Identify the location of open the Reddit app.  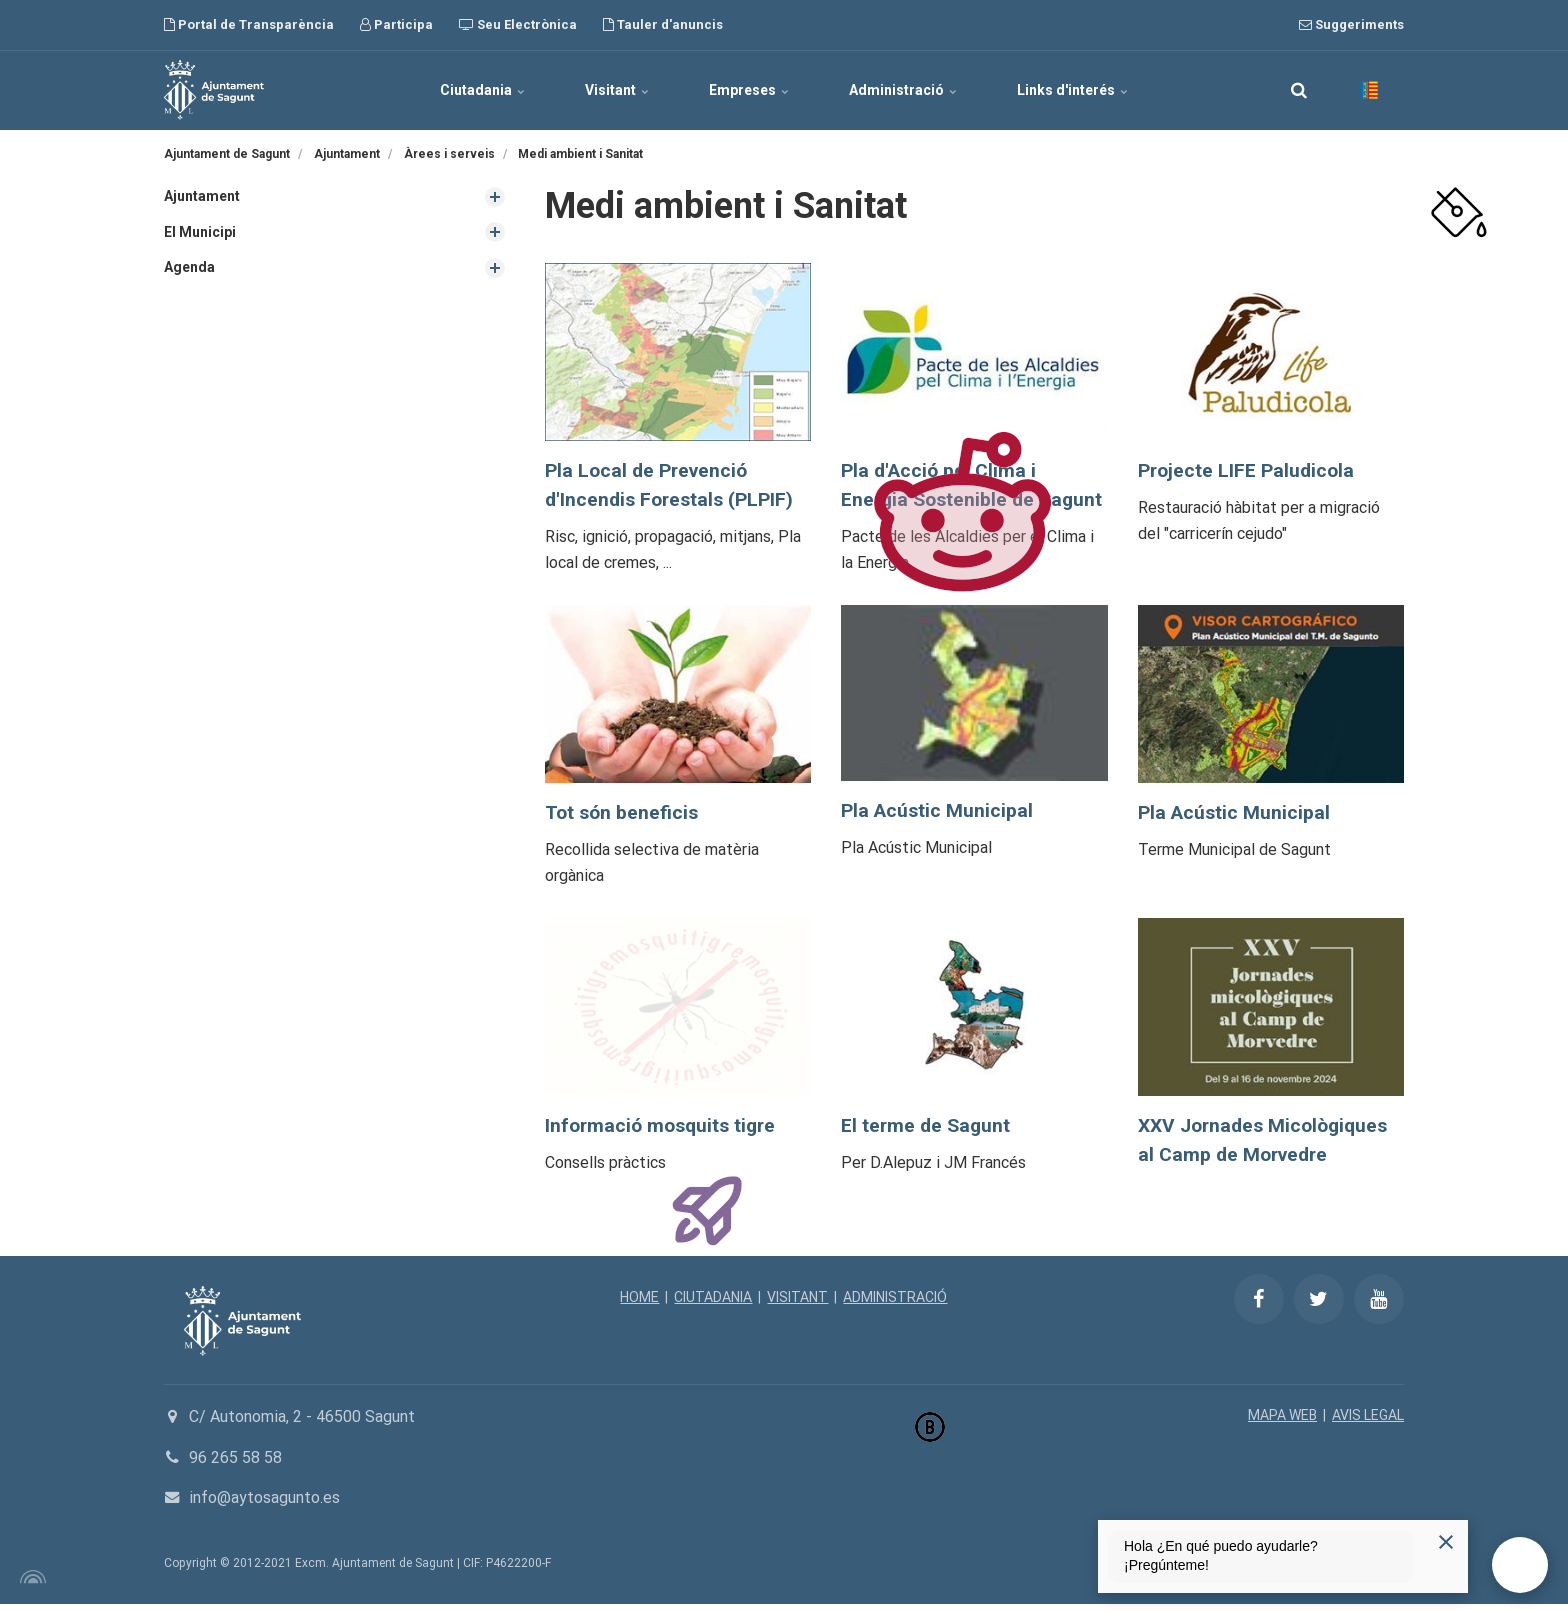
(962, 520).